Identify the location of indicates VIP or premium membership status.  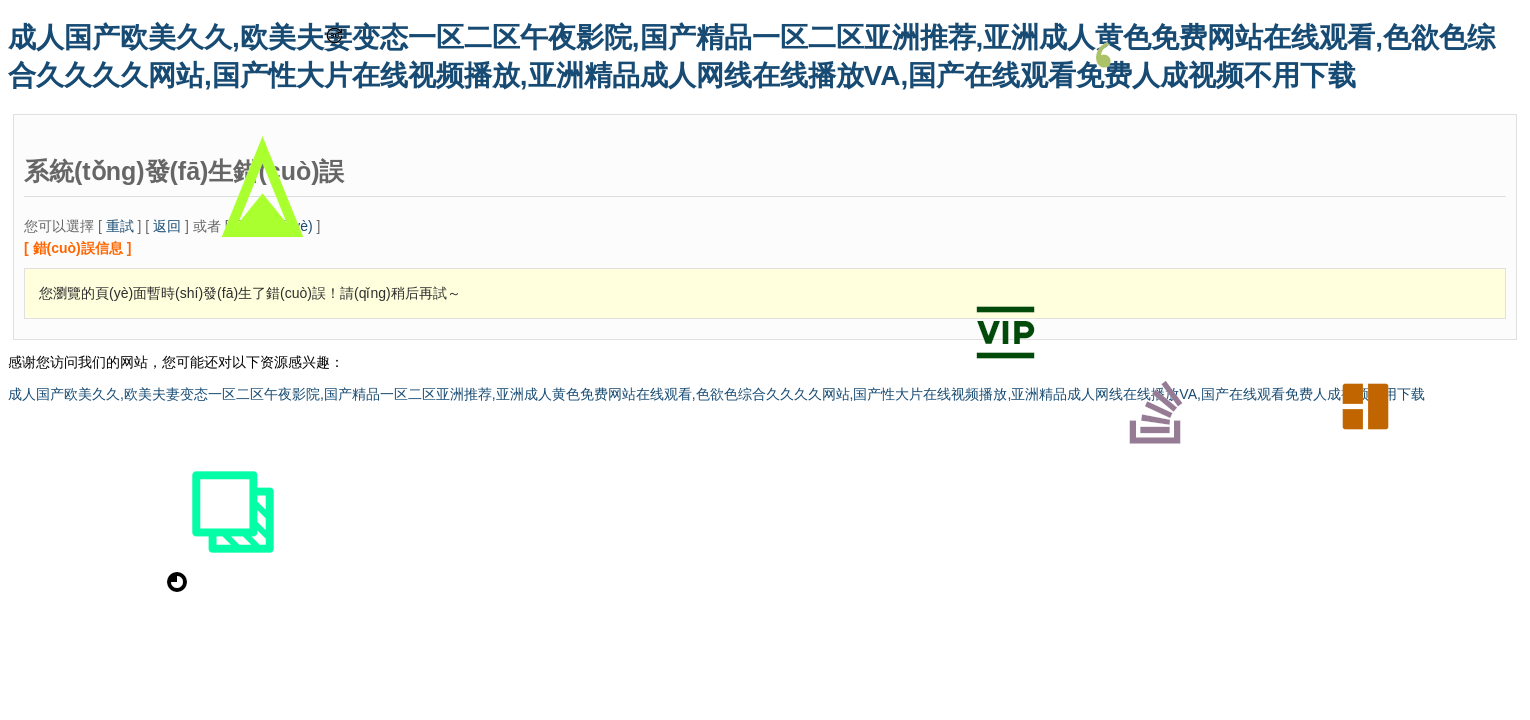
(1005, 332).